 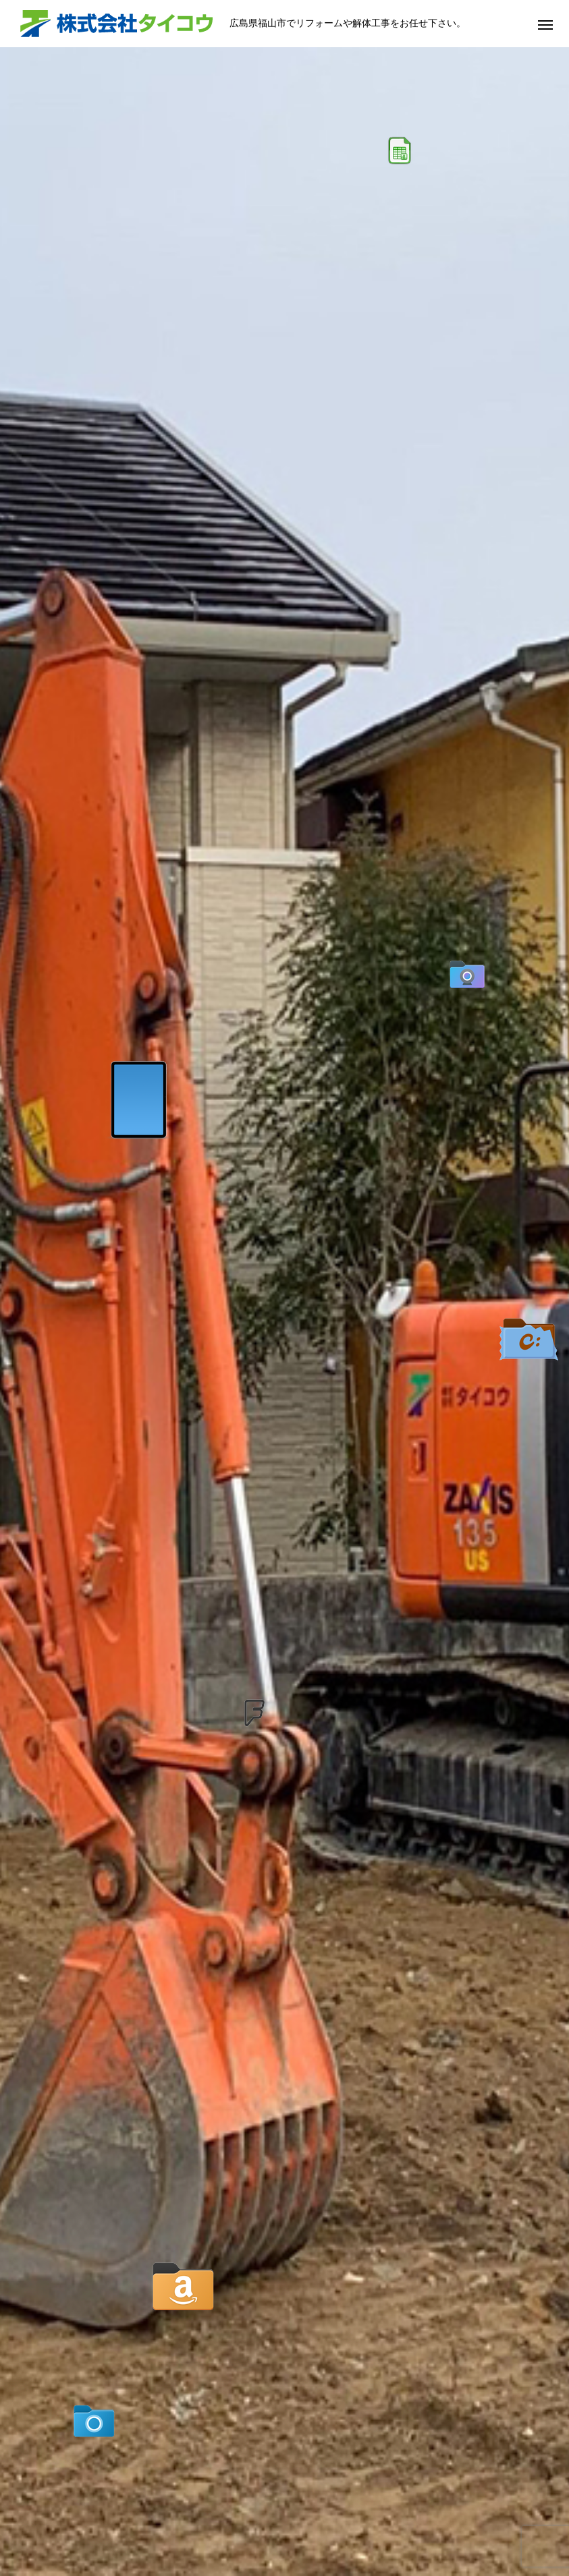 I want to click on folder containing webcam recordings or video chat files, so click(x=467, y=975).